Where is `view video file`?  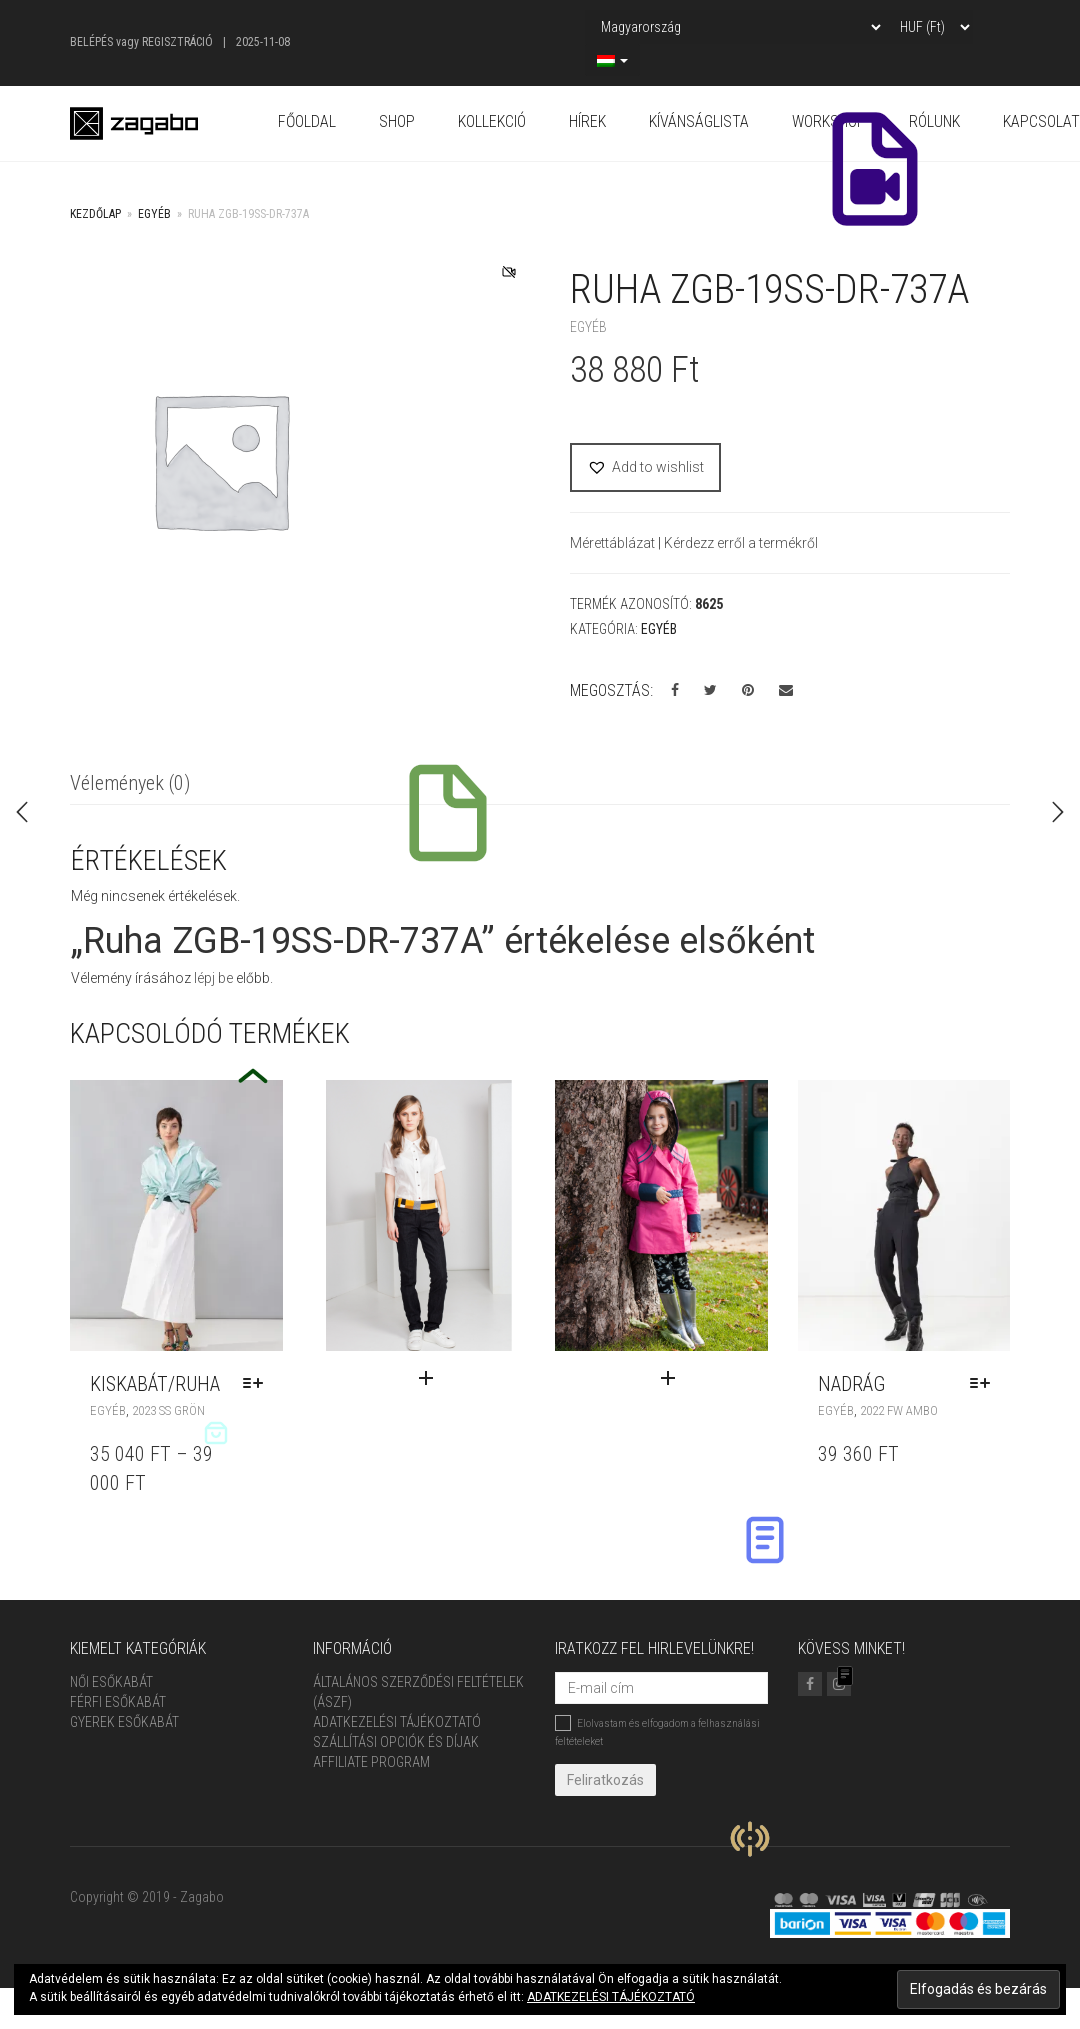 view video file is located at coordinates (875, 169).